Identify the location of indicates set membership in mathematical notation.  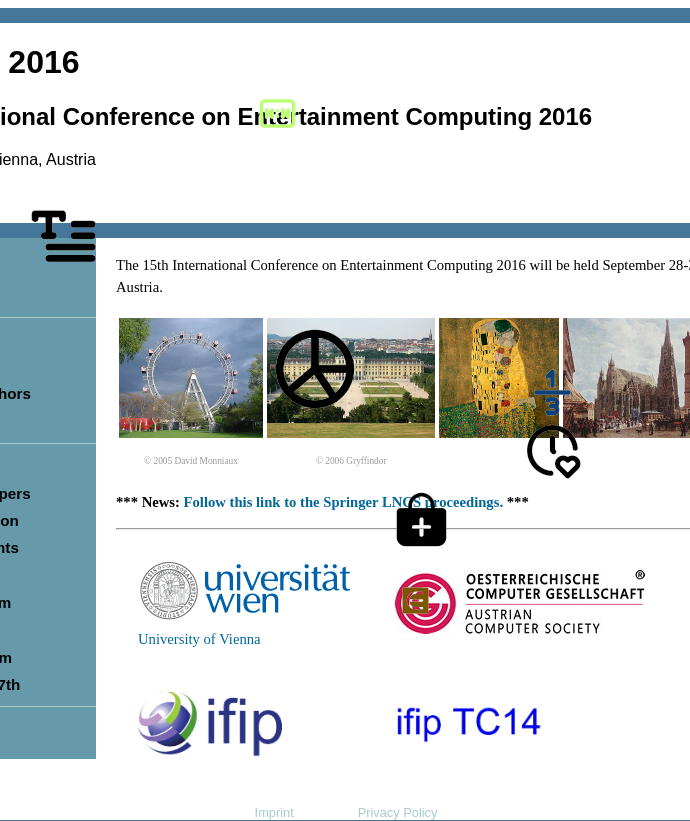
(415, 600).